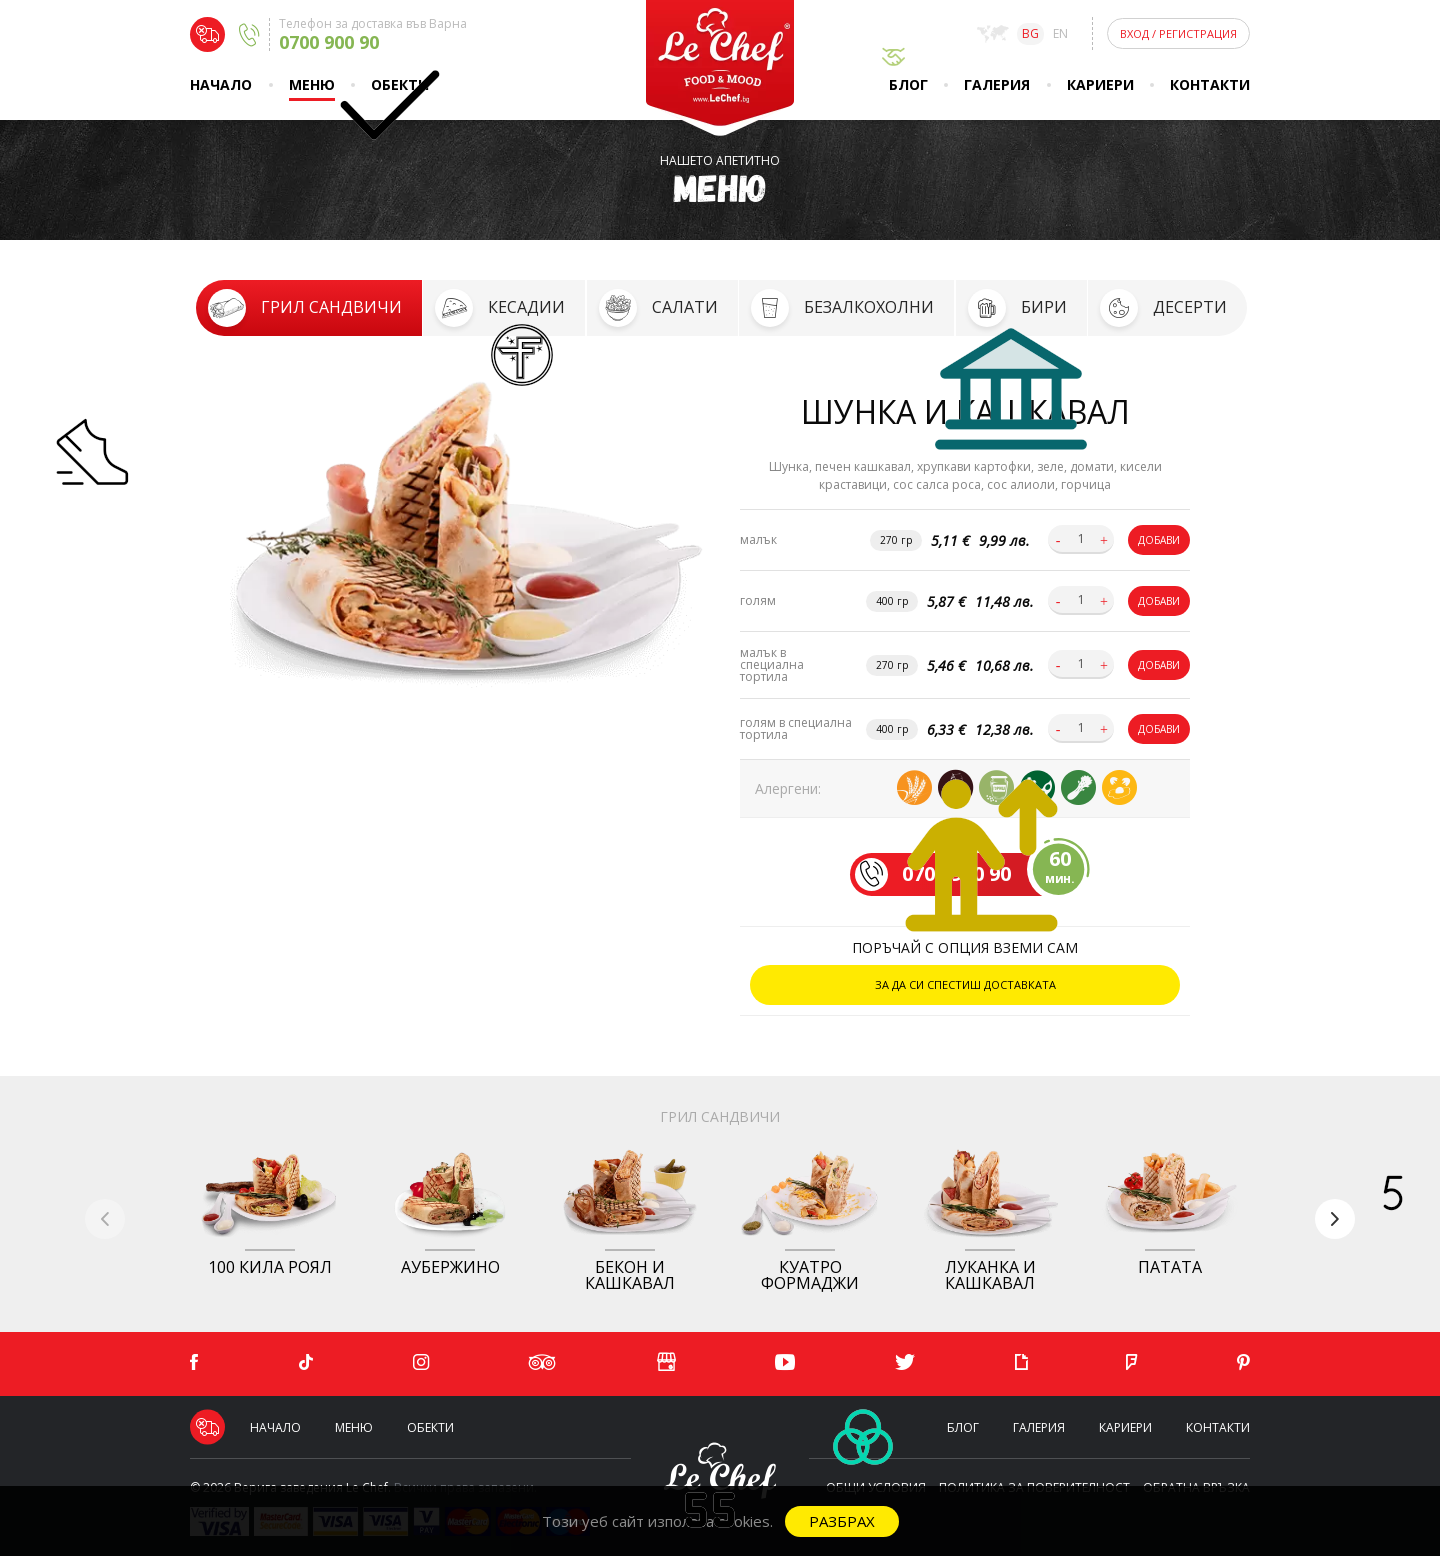 The height and width of the screenshot is (1556, 1440). What do you see at coordinates (1011, 394) in the screenshot?
I see `access banking or financial services` at bounding box center [1011, 394].